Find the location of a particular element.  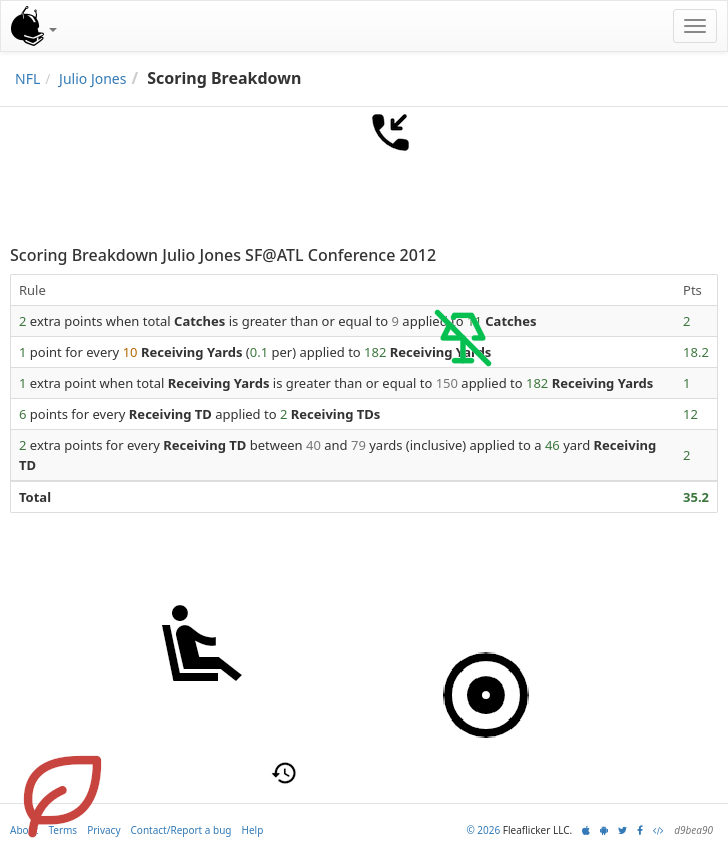

select extra legroom or recline seating is located at coordinates (202, 645).